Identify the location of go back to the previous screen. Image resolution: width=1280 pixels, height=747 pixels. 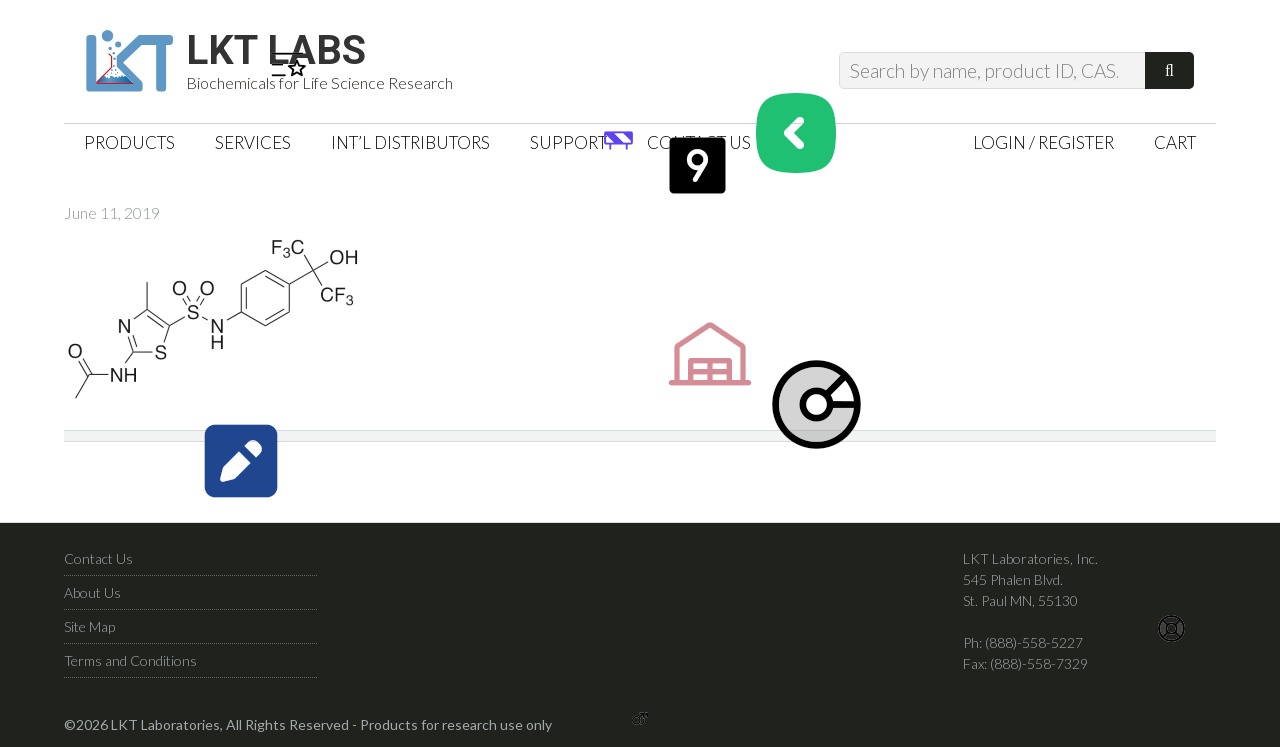
(796, 133).